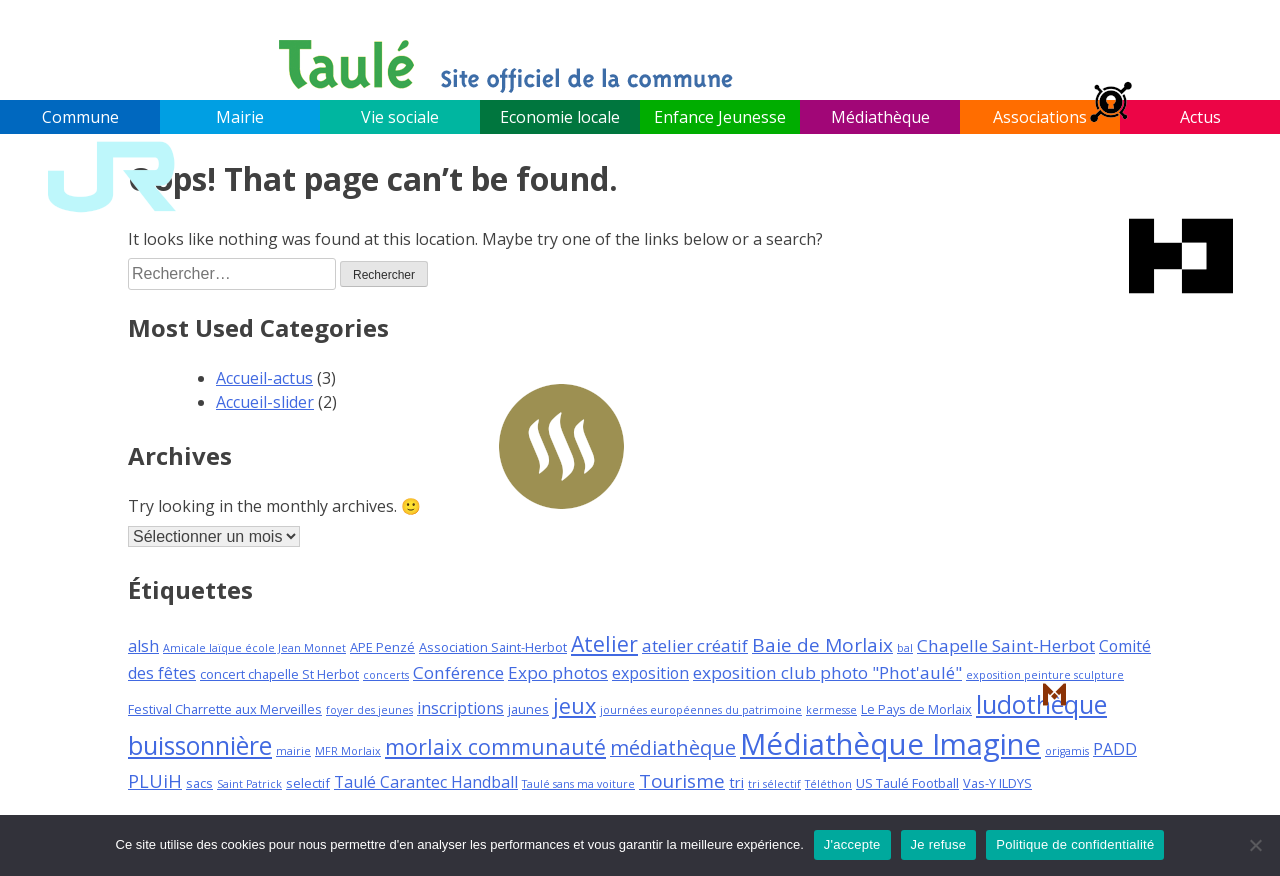 Image resolution: width=1280 pixels, height=876 pixels. What do you see at coordinates (1111, 102) in the screenshot?
I see `keycdn logo - a content delivery network service` at bounding box center [1111, 102].